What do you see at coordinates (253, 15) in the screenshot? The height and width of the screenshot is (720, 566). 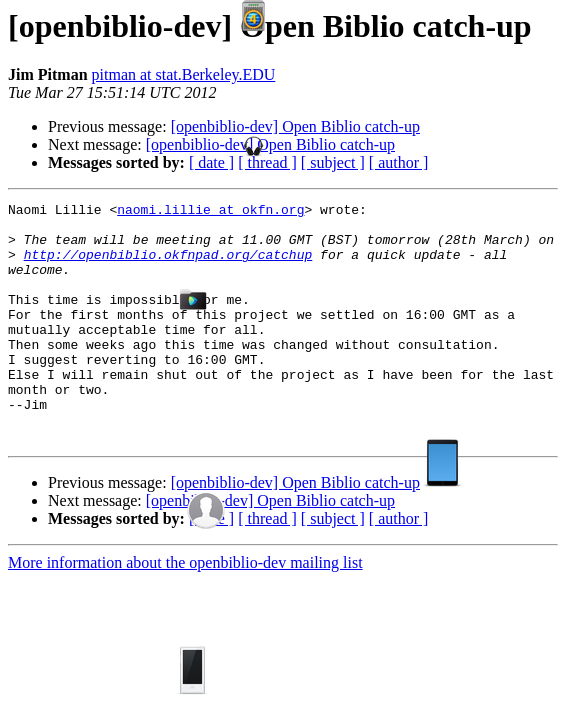 I see `access RAID 4 storage configuration settings` at bounding box center [253, 15].